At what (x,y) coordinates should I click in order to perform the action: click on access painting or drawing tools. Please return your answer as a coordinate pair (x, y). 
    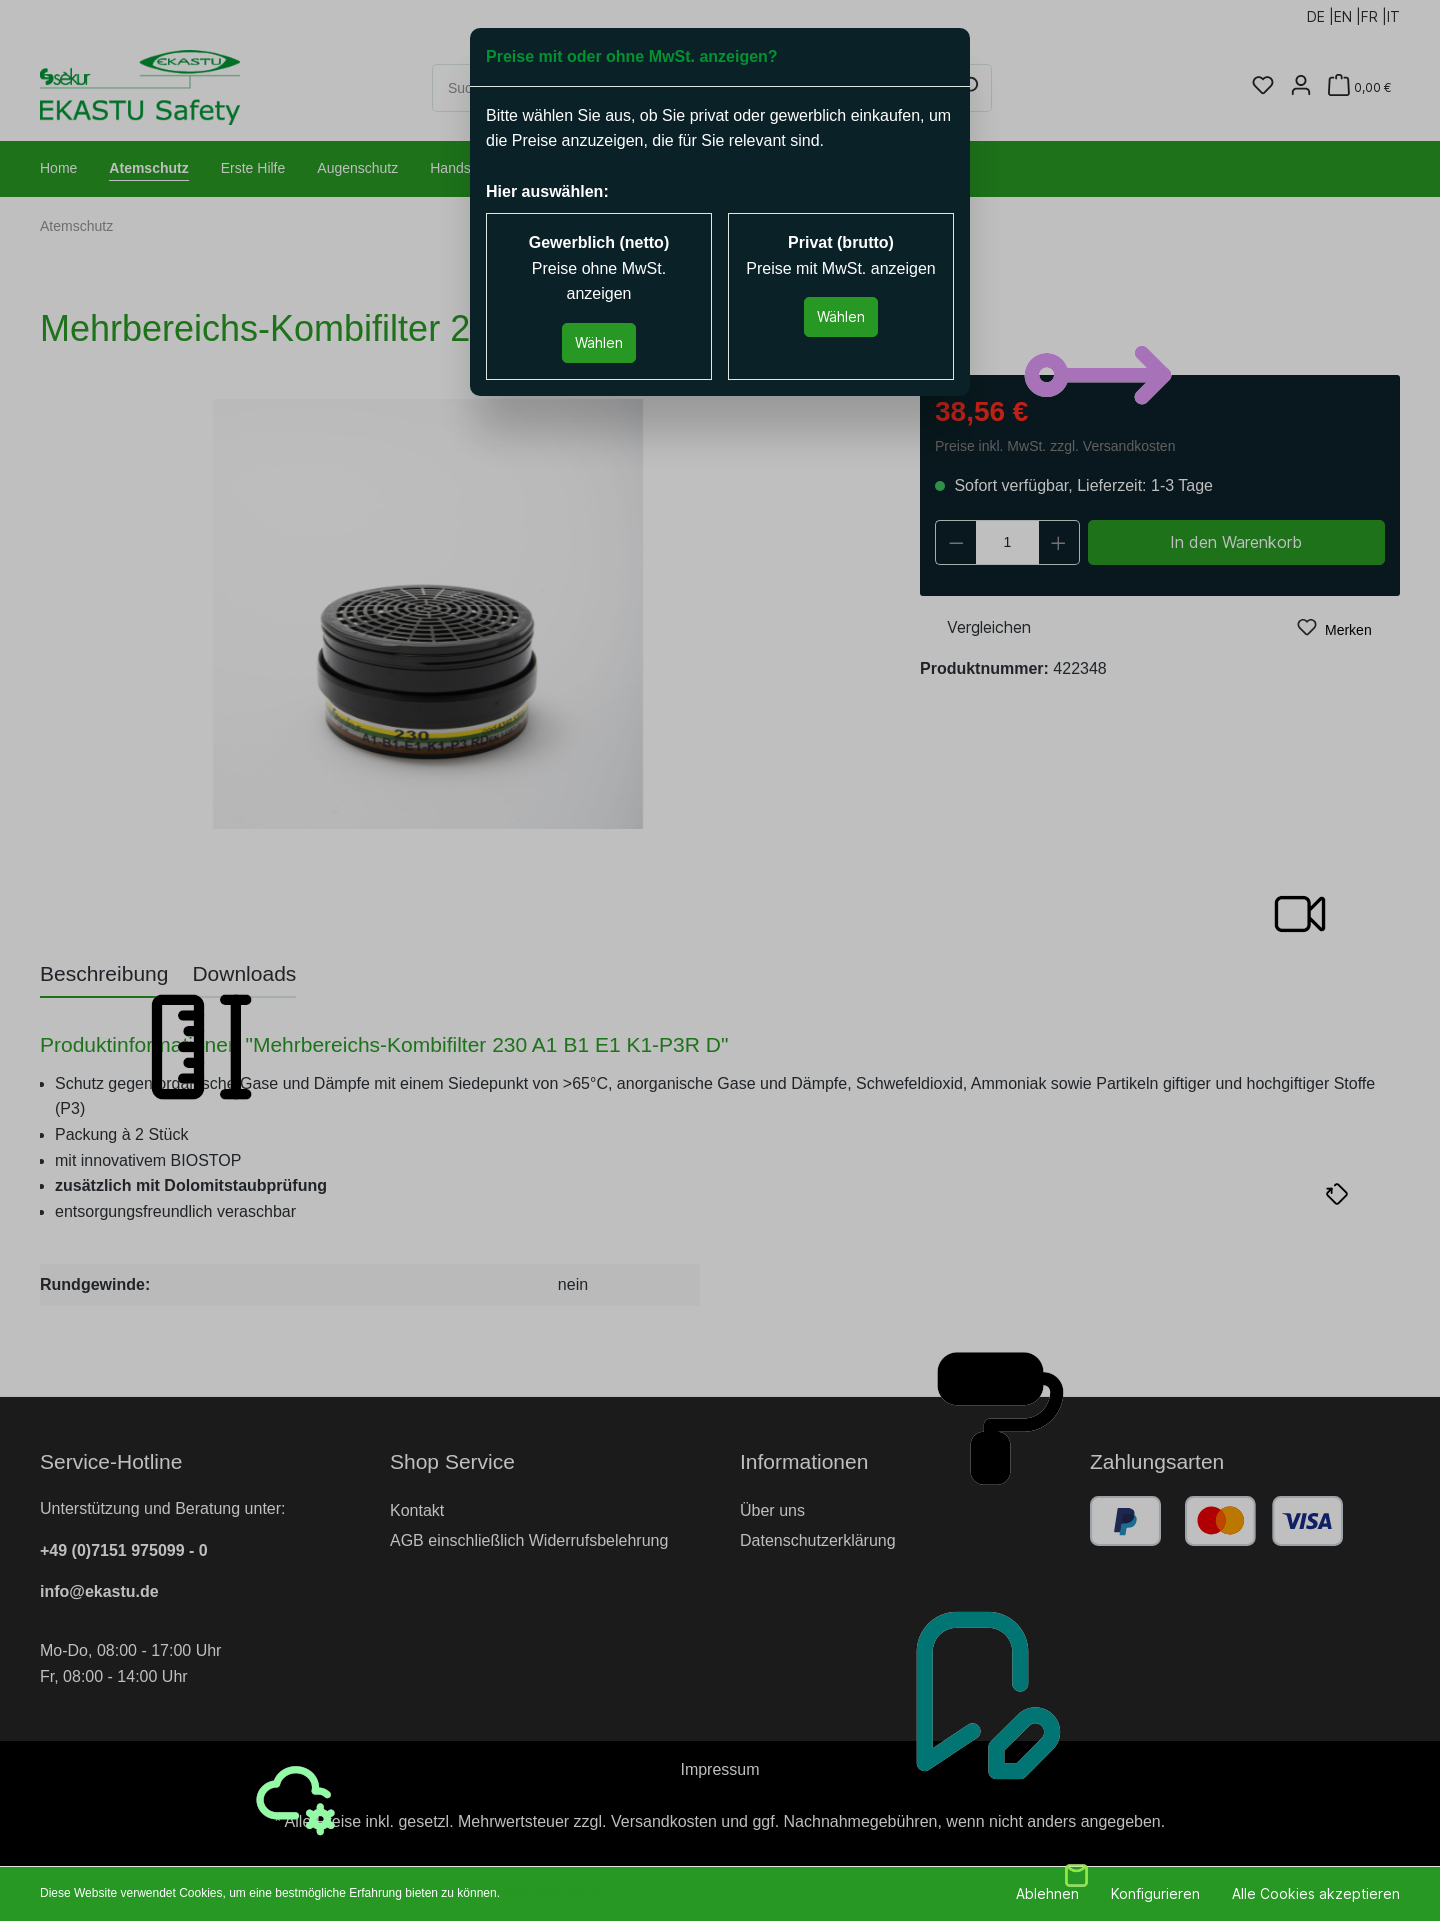
    Looking at the image, I should click on (990, 1418).